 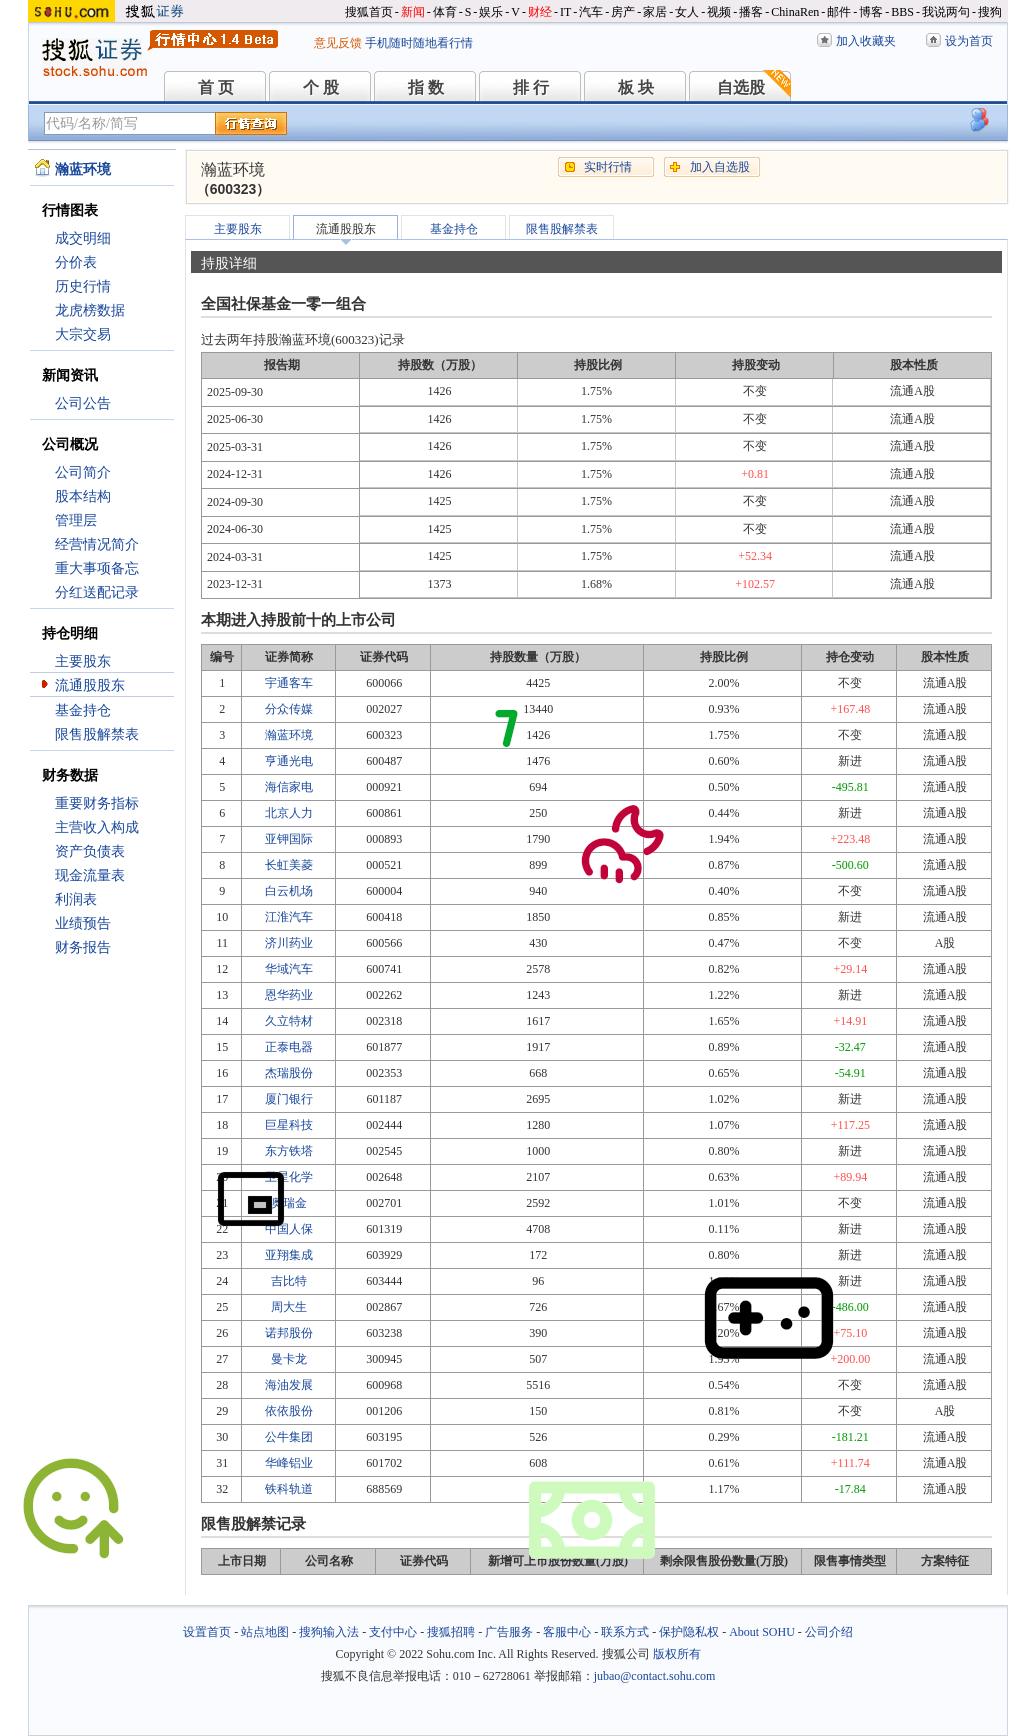 I want to click on access gaming features or settings, so click(x=769, y=1318).